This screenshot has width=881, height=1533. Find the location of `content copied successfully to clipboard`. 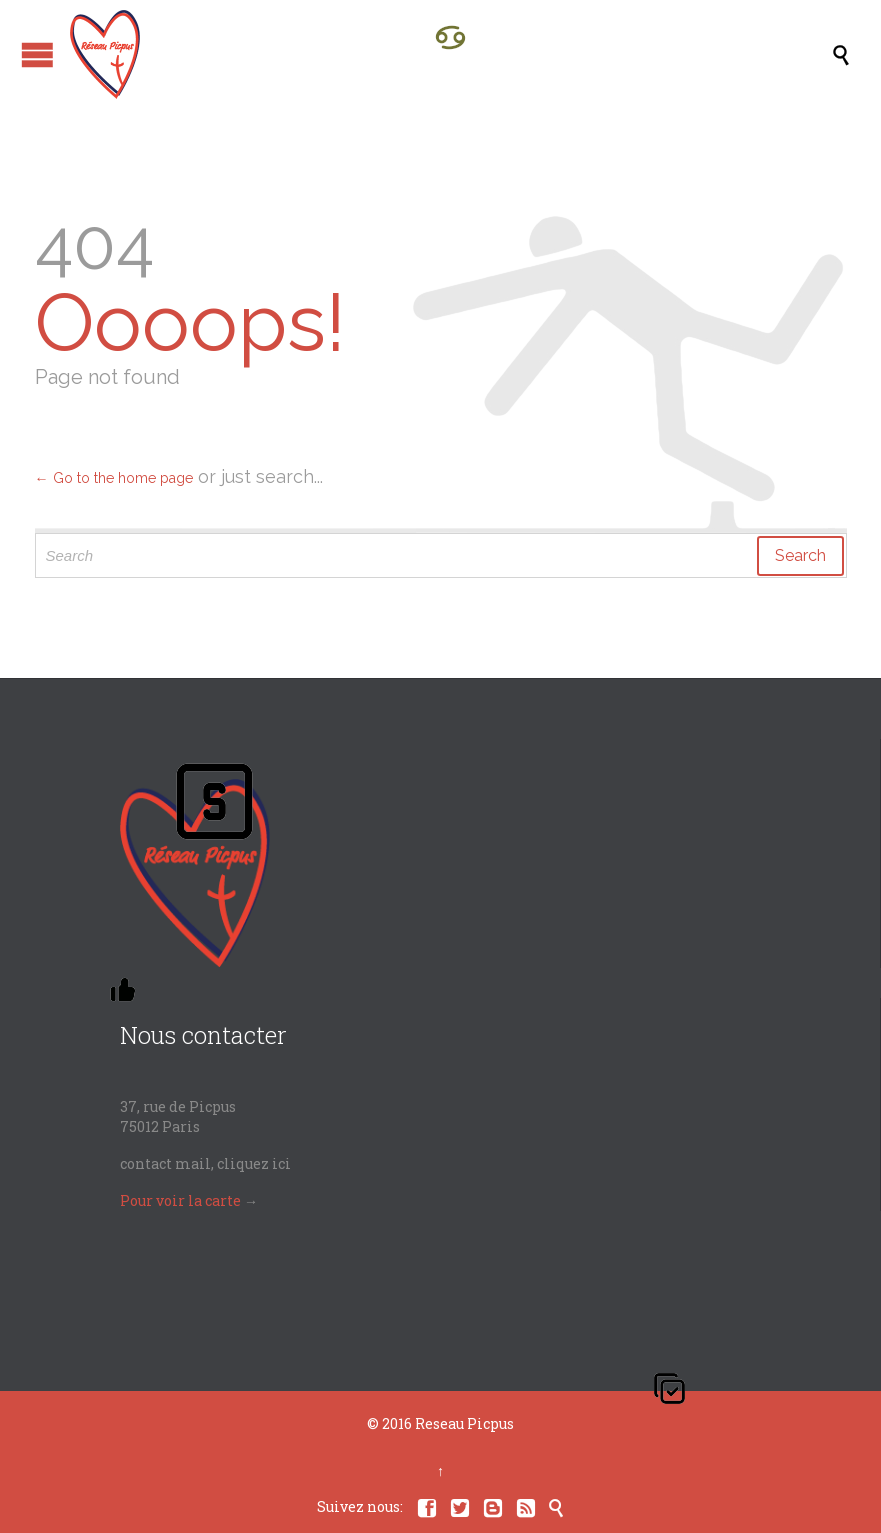

content copied successfully to clipboard is located at coordinates (669, 1388).